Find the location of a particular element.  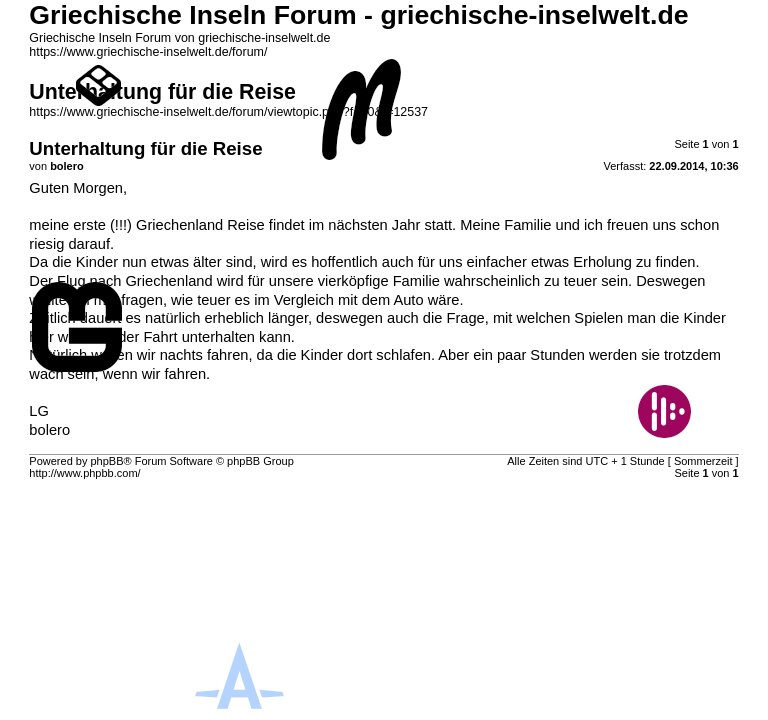

open audioboom podcast platform is located at coordinates (664, 411).